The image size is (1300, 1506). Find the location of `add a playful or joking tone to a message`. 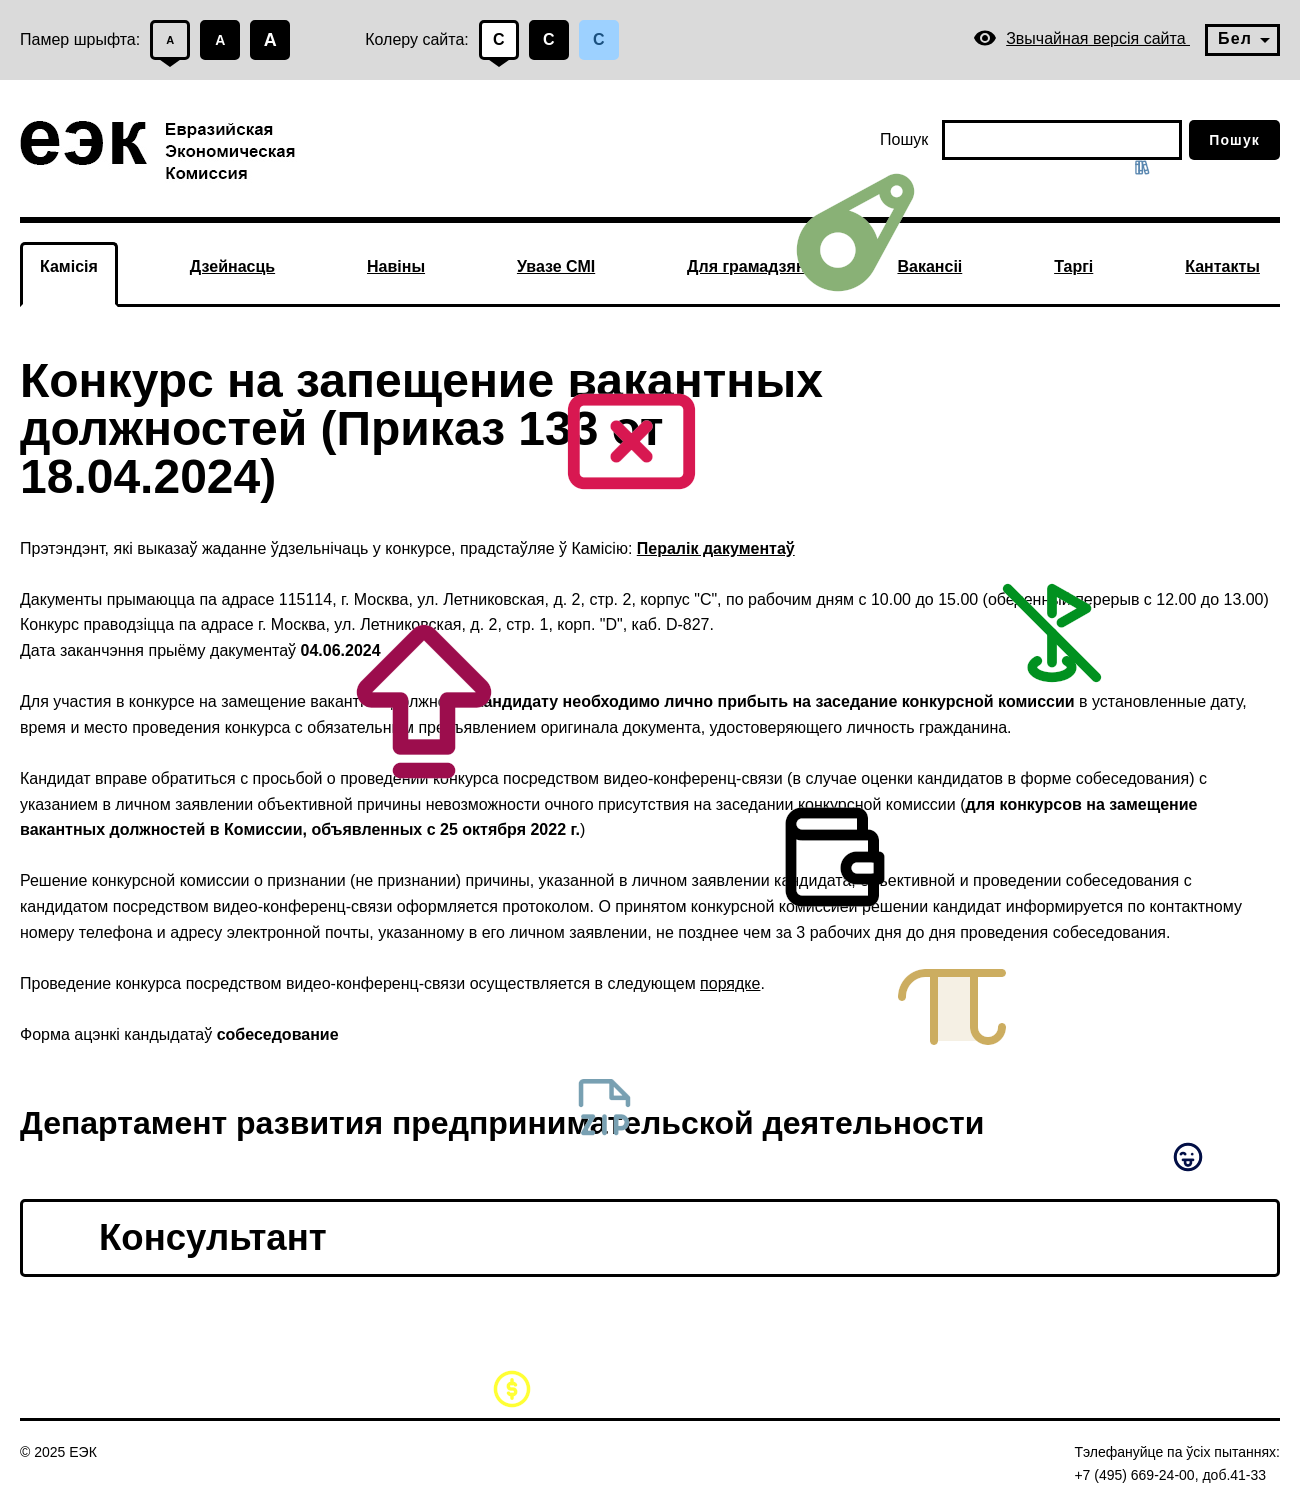

add a playful or joking tone to a message is located at coordinates (1188, 1157).